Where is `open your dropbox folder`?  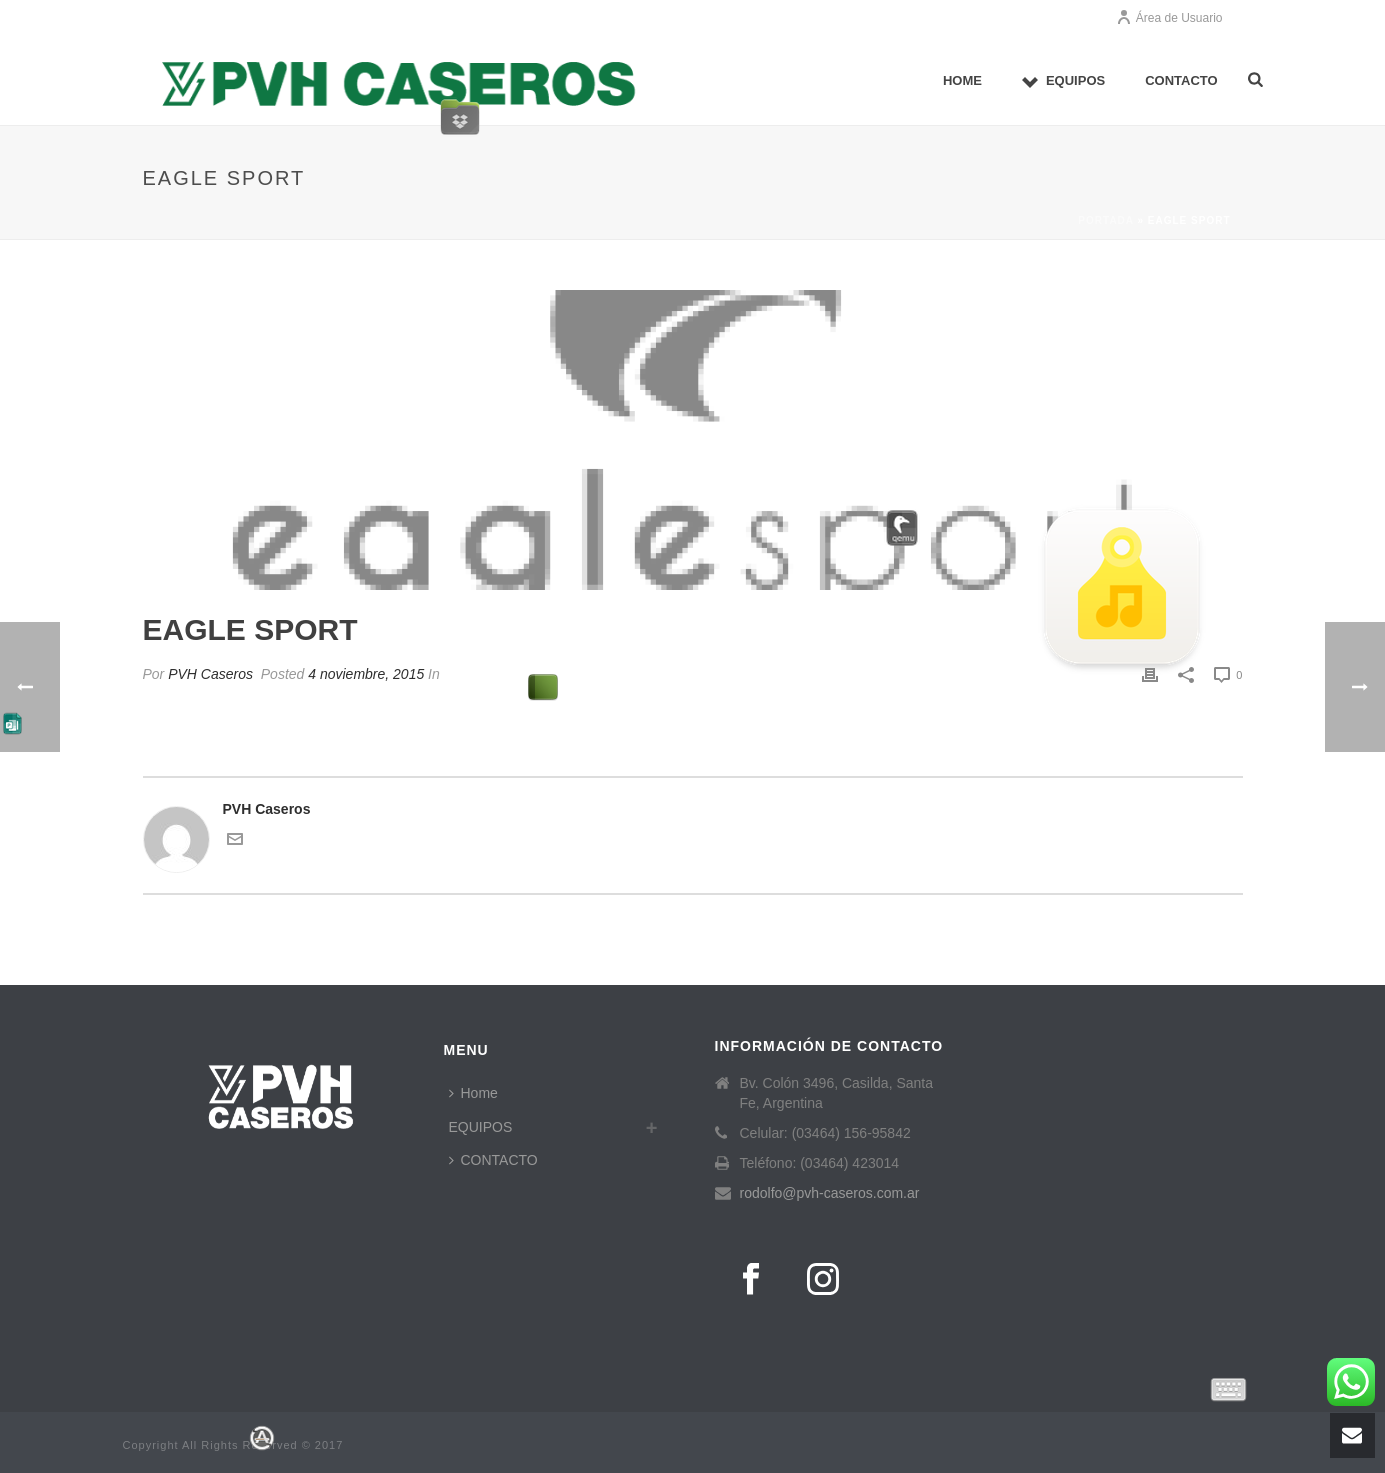
open your dropbox folder is located at coordinates (460, 117).